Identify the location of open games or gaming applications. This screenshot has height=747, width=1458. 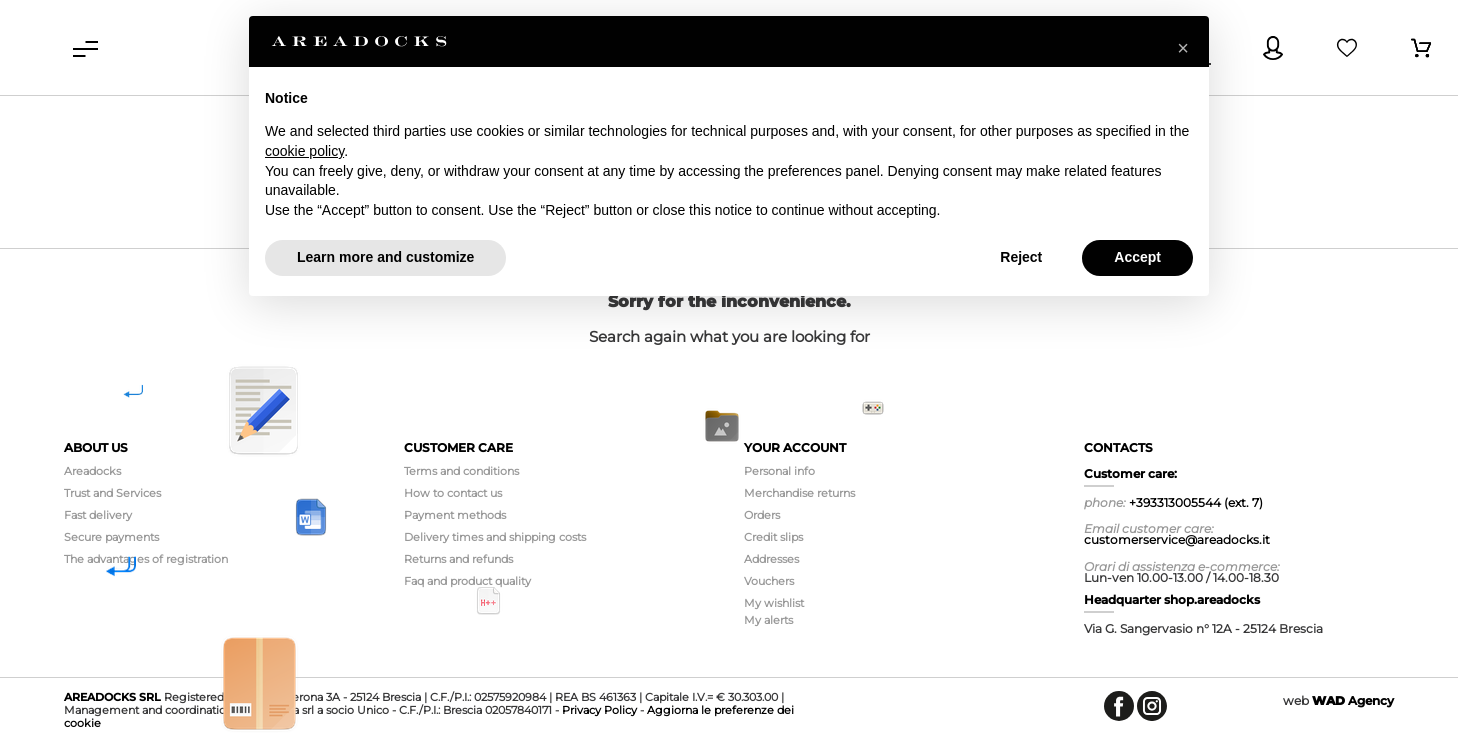
(873, 408).